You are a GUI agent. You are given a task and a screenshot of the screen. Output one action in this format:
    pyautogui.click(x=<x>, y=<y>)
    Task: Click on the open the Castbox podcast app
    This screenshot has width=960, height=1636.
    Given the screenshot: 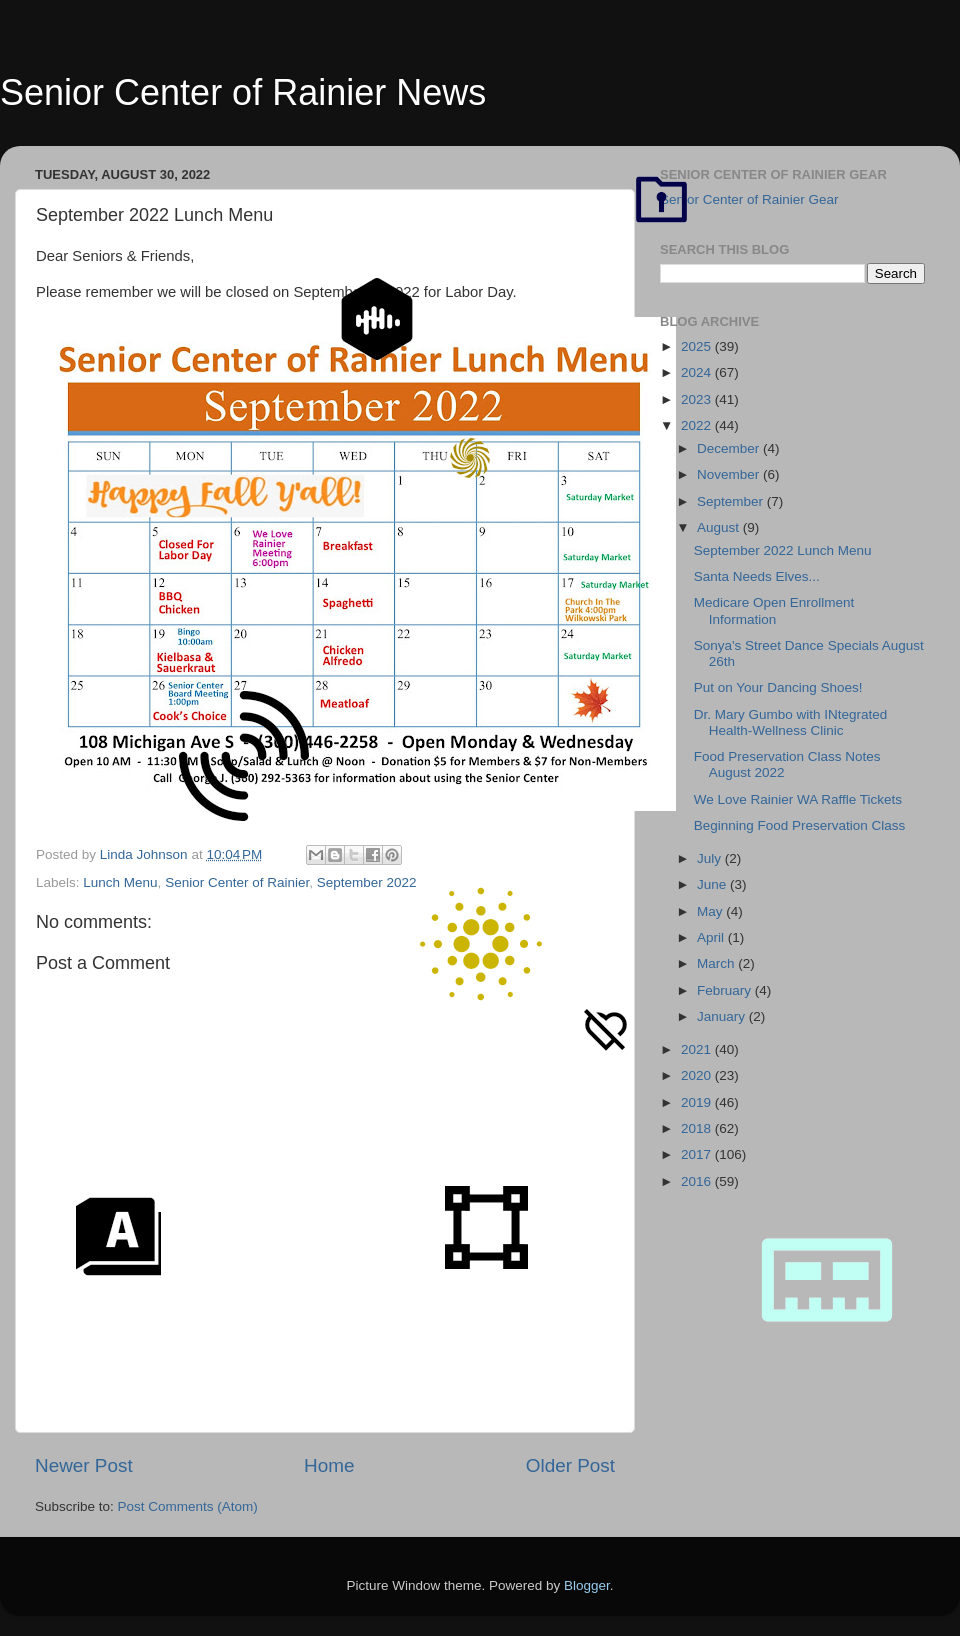 What is the action you would take?
    pyautogui.click(x=377, y=319)
    